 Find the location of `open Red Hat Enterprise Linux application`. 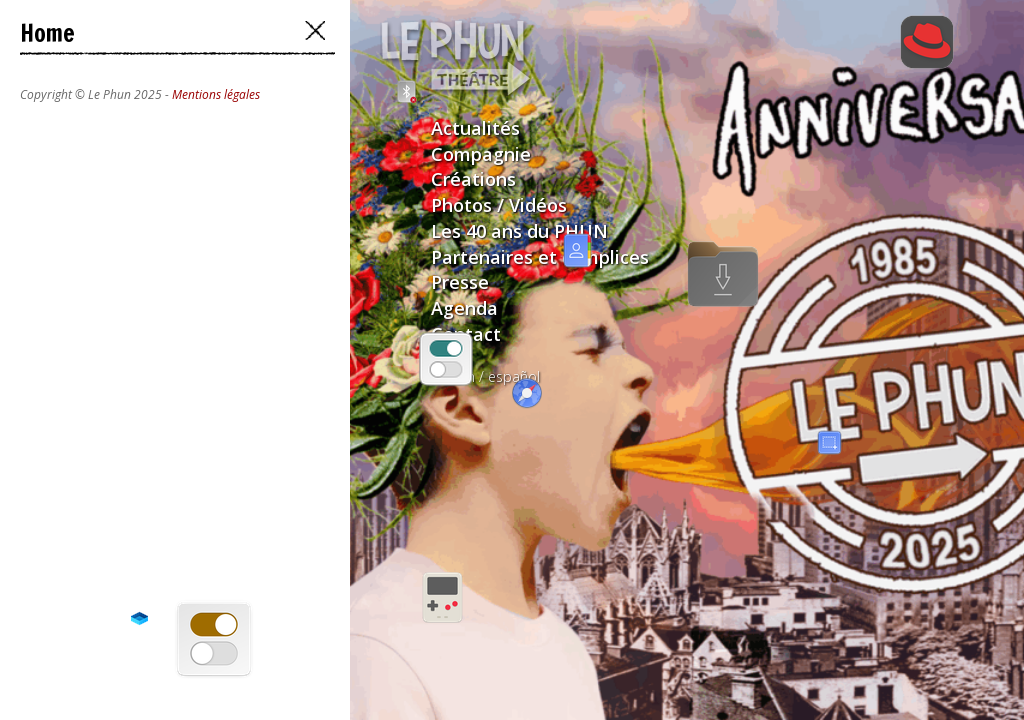

open Red Hat Enterprise Linux application is located at coordinates (927, 42).